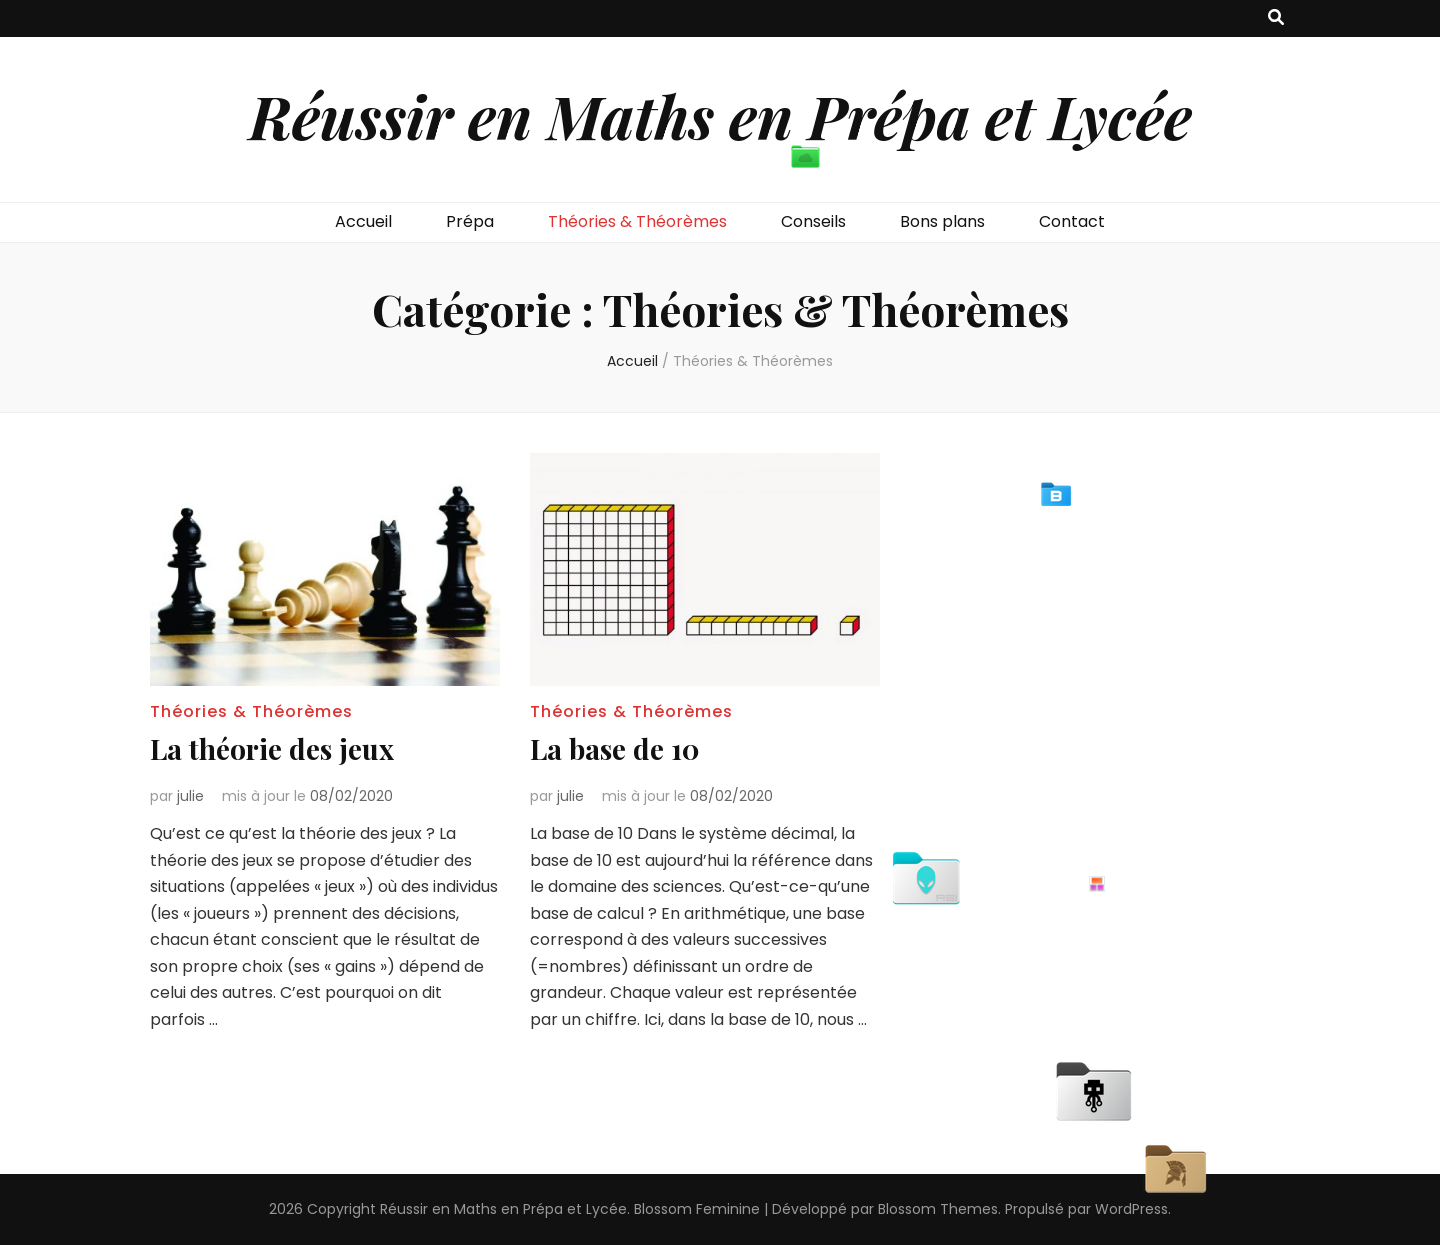 Image resolution: width=1440 pixels, height=1245 pixels. Describe the element at coordinates (1056, 495) in the screenshot. I see `open quixel bridge assets folder` at that location.